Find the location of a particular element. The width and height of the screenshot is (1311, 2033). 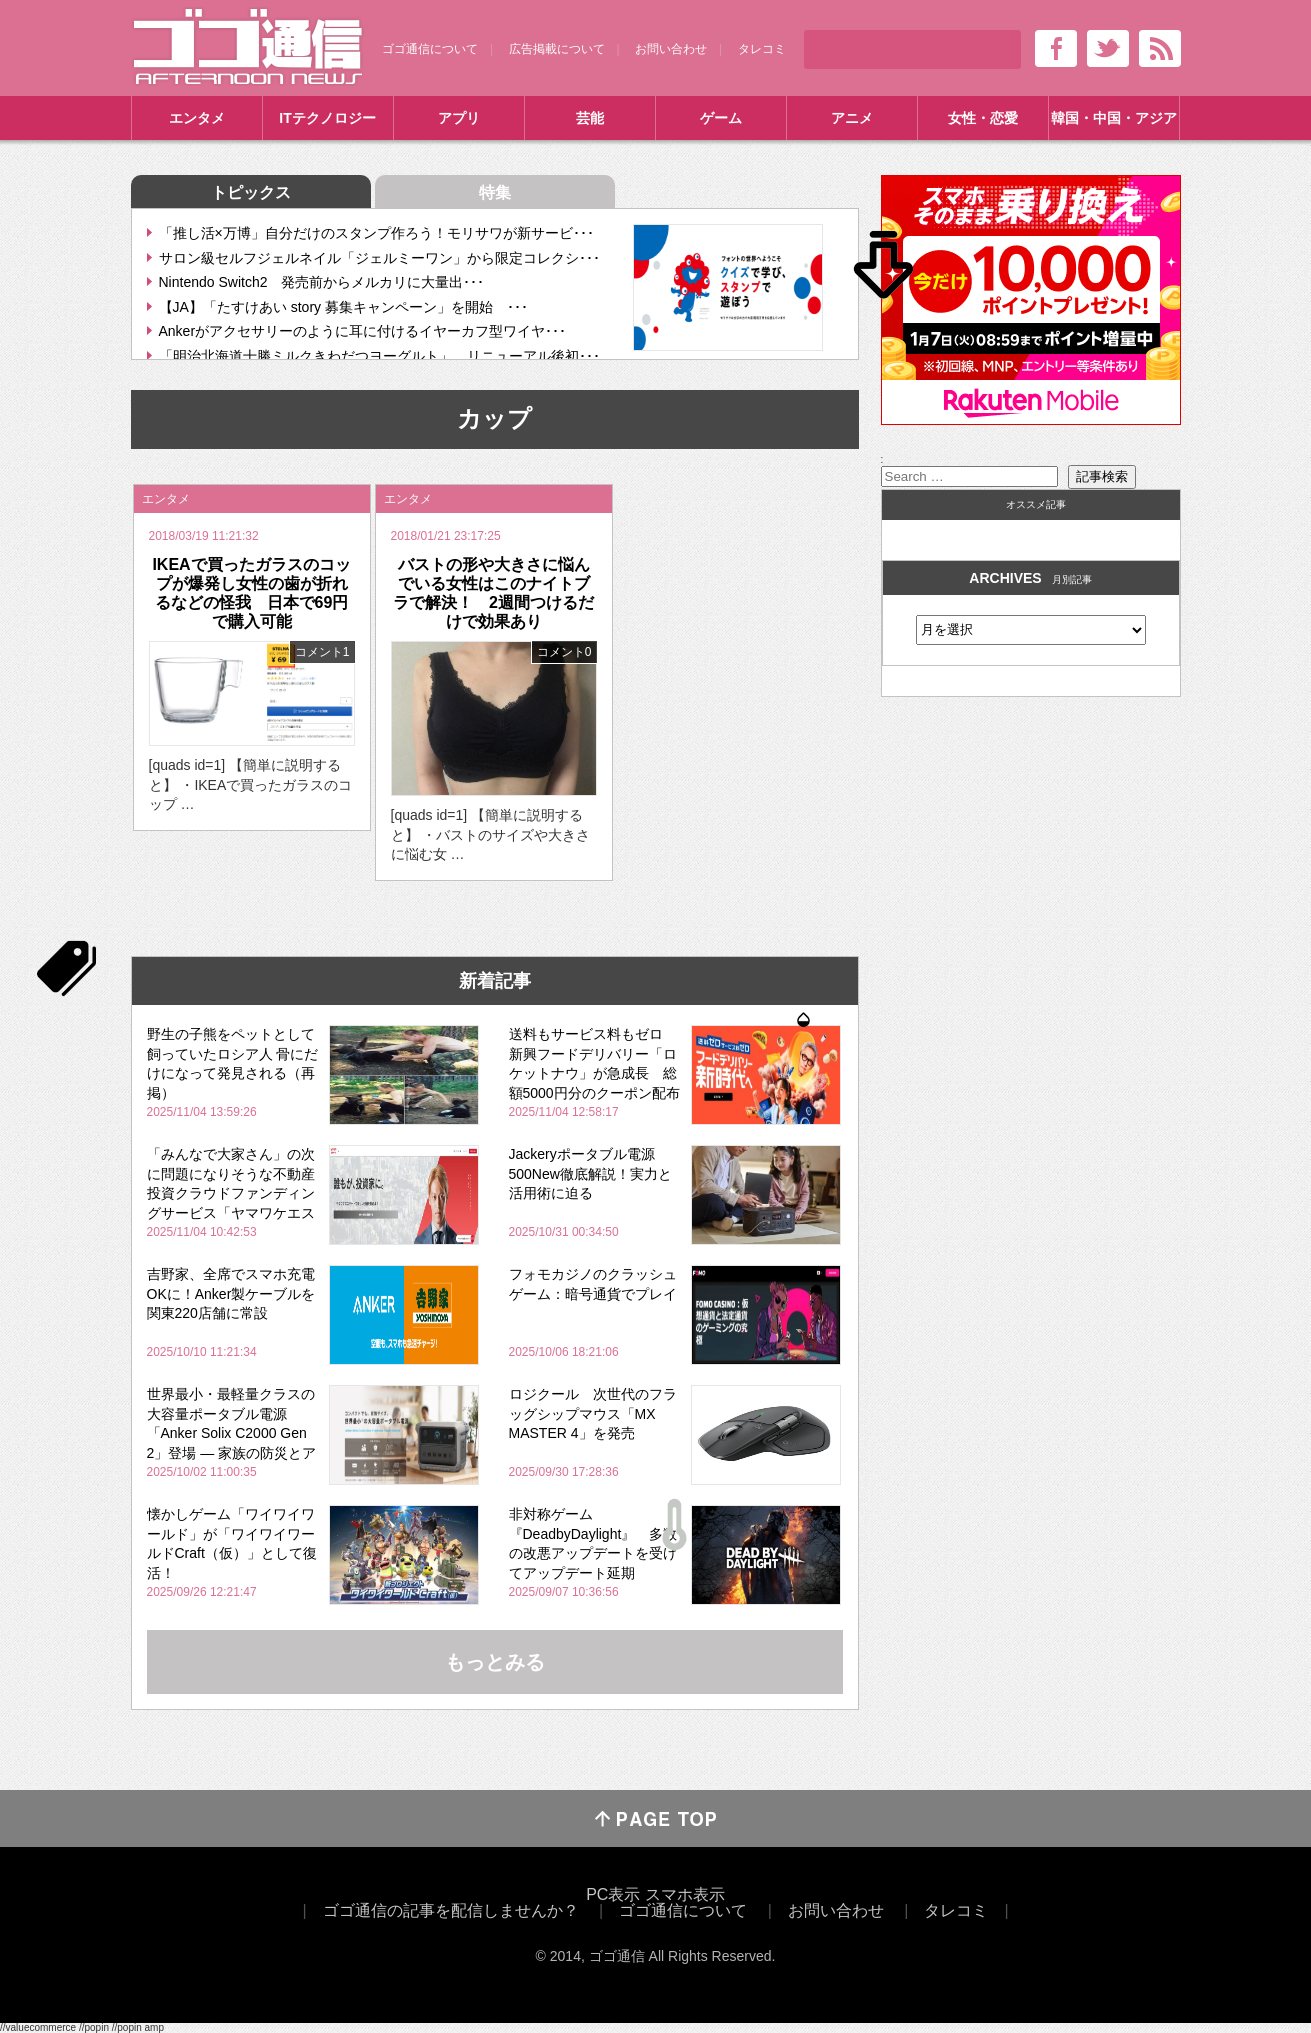

view or manage tags is located at coordinates (66, 968).